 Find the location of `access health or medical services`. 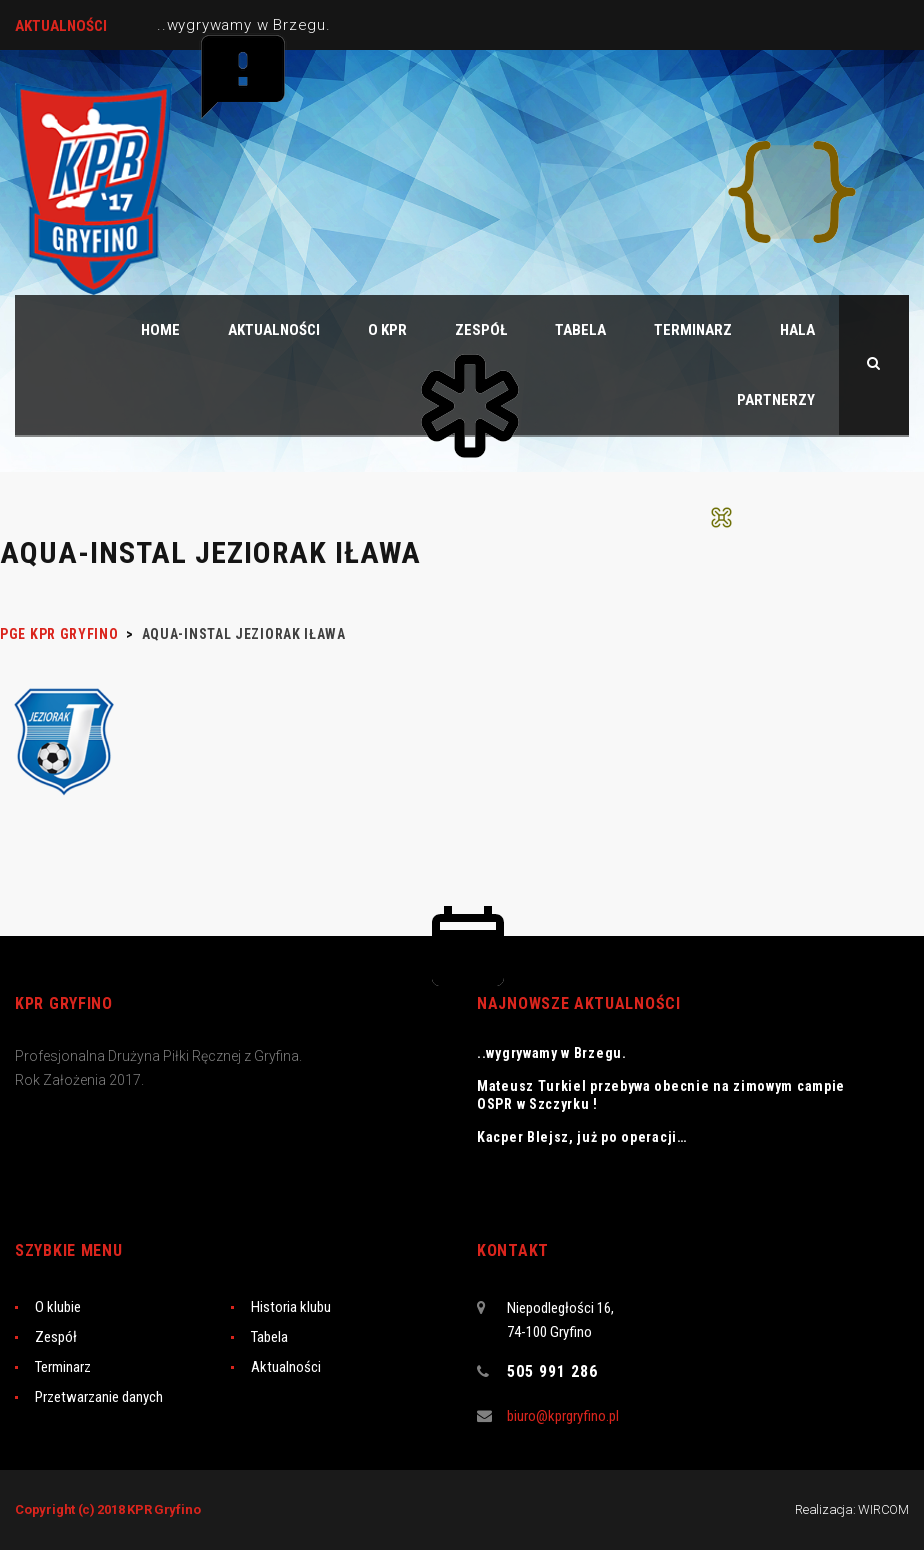

access health or medical services is located at coordinates (470, 406).